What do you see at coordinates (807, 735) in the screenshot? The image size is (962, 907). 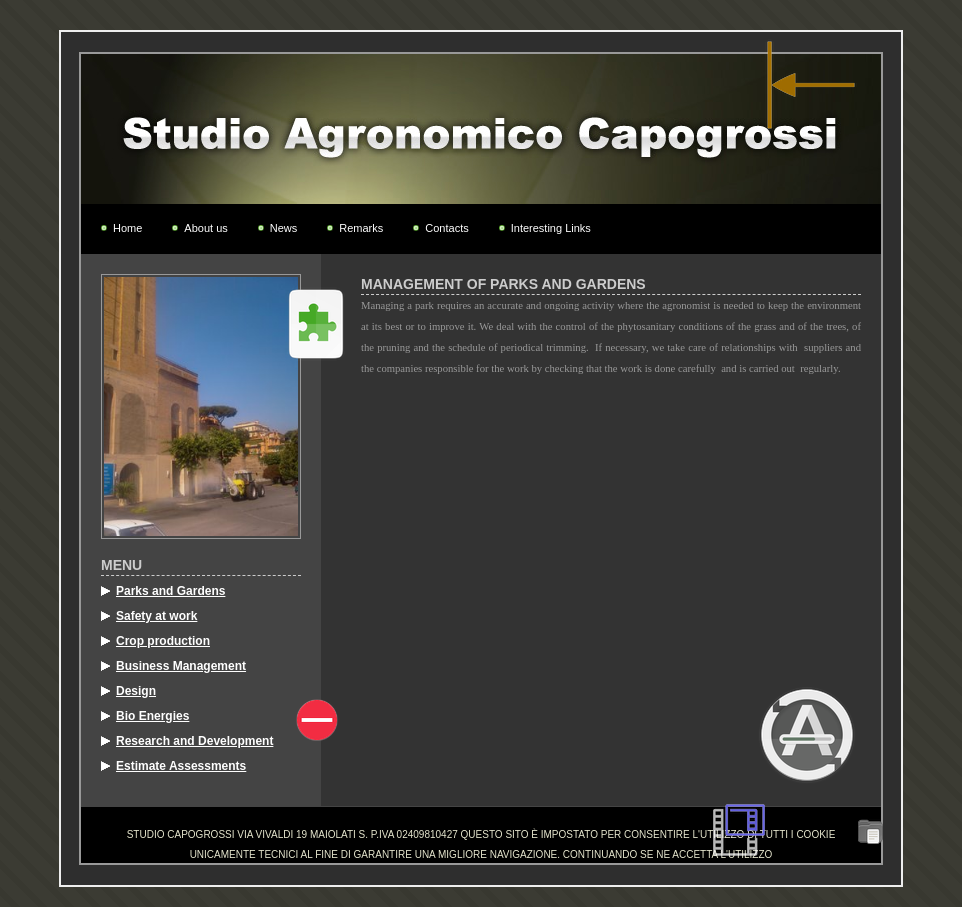 I see `open the software update manager` at bounding box center [807, 735].